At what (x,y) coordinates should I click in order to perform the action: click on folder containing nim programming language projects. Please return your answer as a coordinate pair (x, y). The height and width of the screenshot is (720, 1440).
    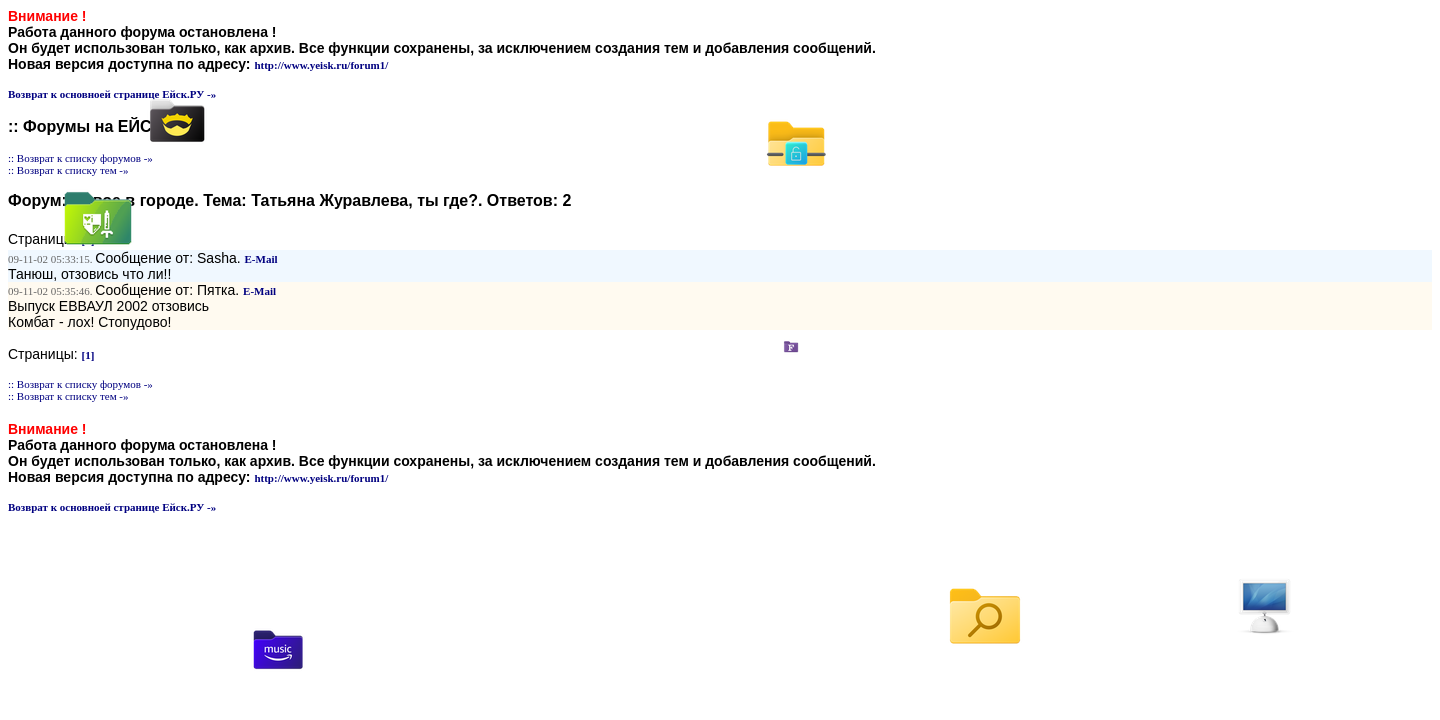
    Looking at the image, I should click on (177, 122).